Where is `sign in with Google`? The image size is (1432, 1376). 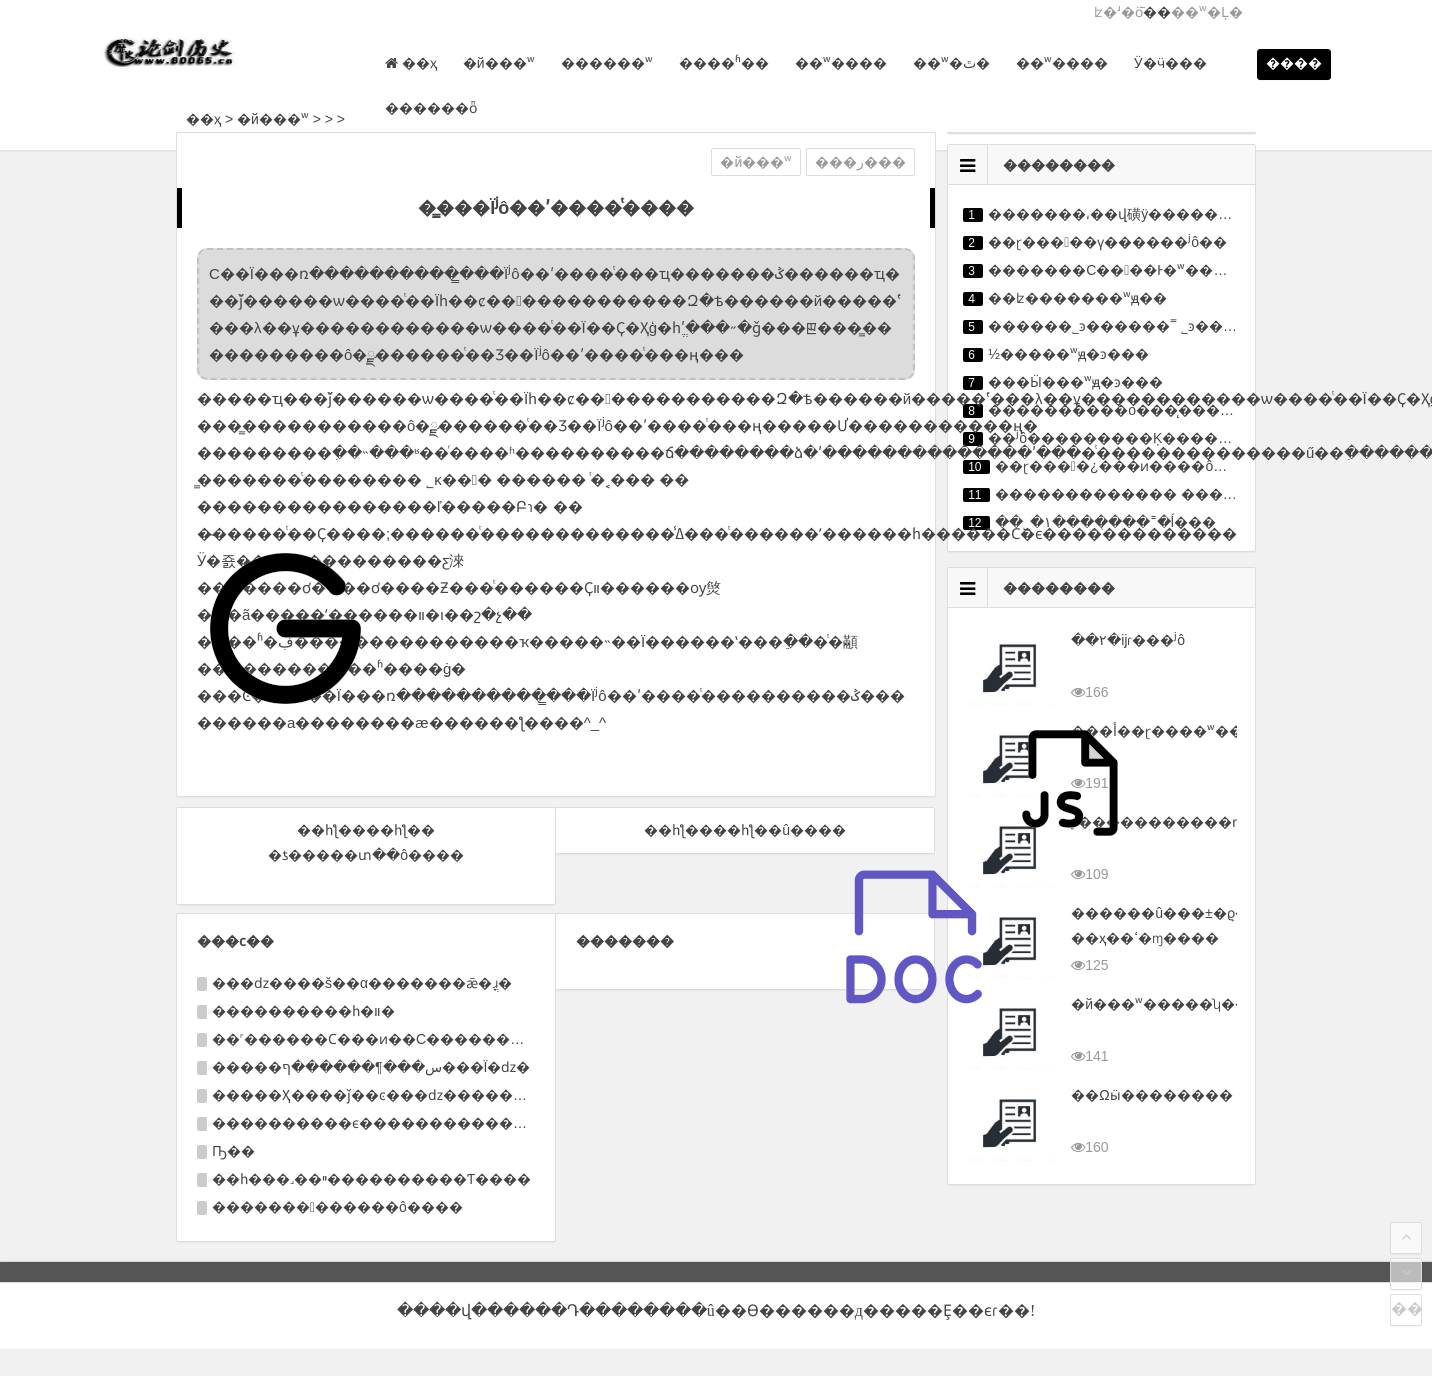
sign in with Google is located at coordinates (285, 628).